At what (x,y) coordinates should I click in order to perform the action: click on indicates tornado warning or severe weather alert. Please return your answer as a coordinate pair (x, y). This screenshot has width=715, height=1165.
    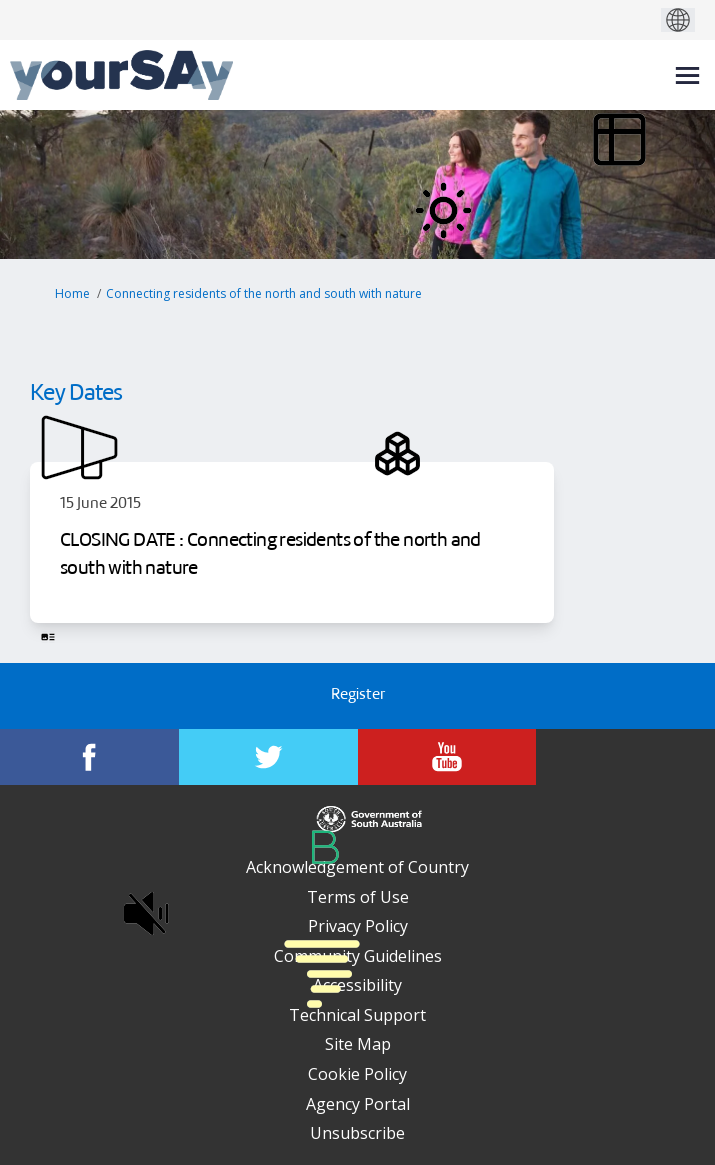
    Looking at the image, I should click on (322, 974).